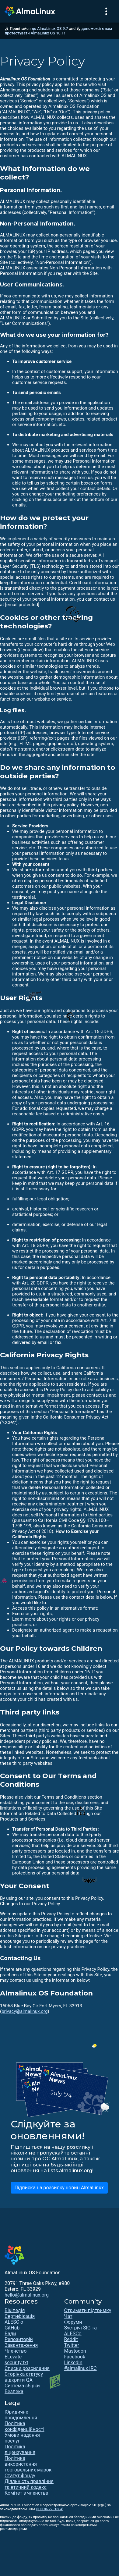 The height and width of the screenshot is (2576, 119). I want to click on view organizational hierarchy or team structure, so click(81, 1810).